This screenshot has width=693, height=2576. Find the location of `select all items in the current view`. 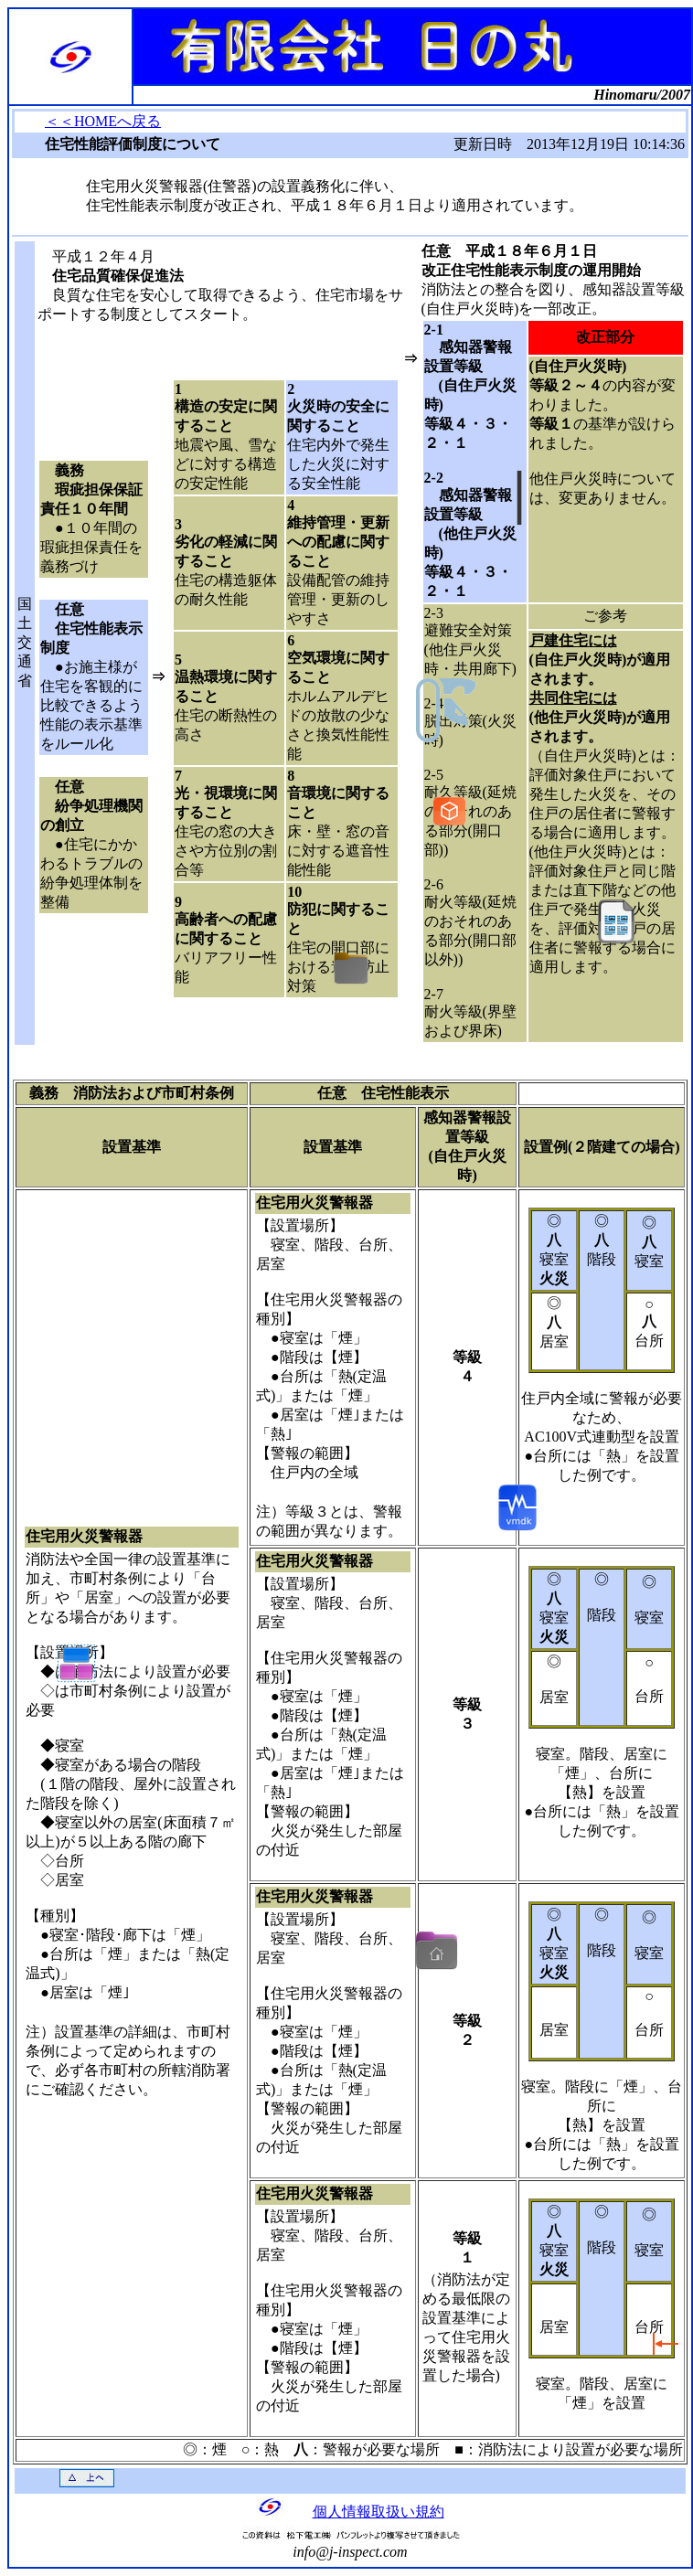

select all items in the current view is located at coordinates (76, 1663).